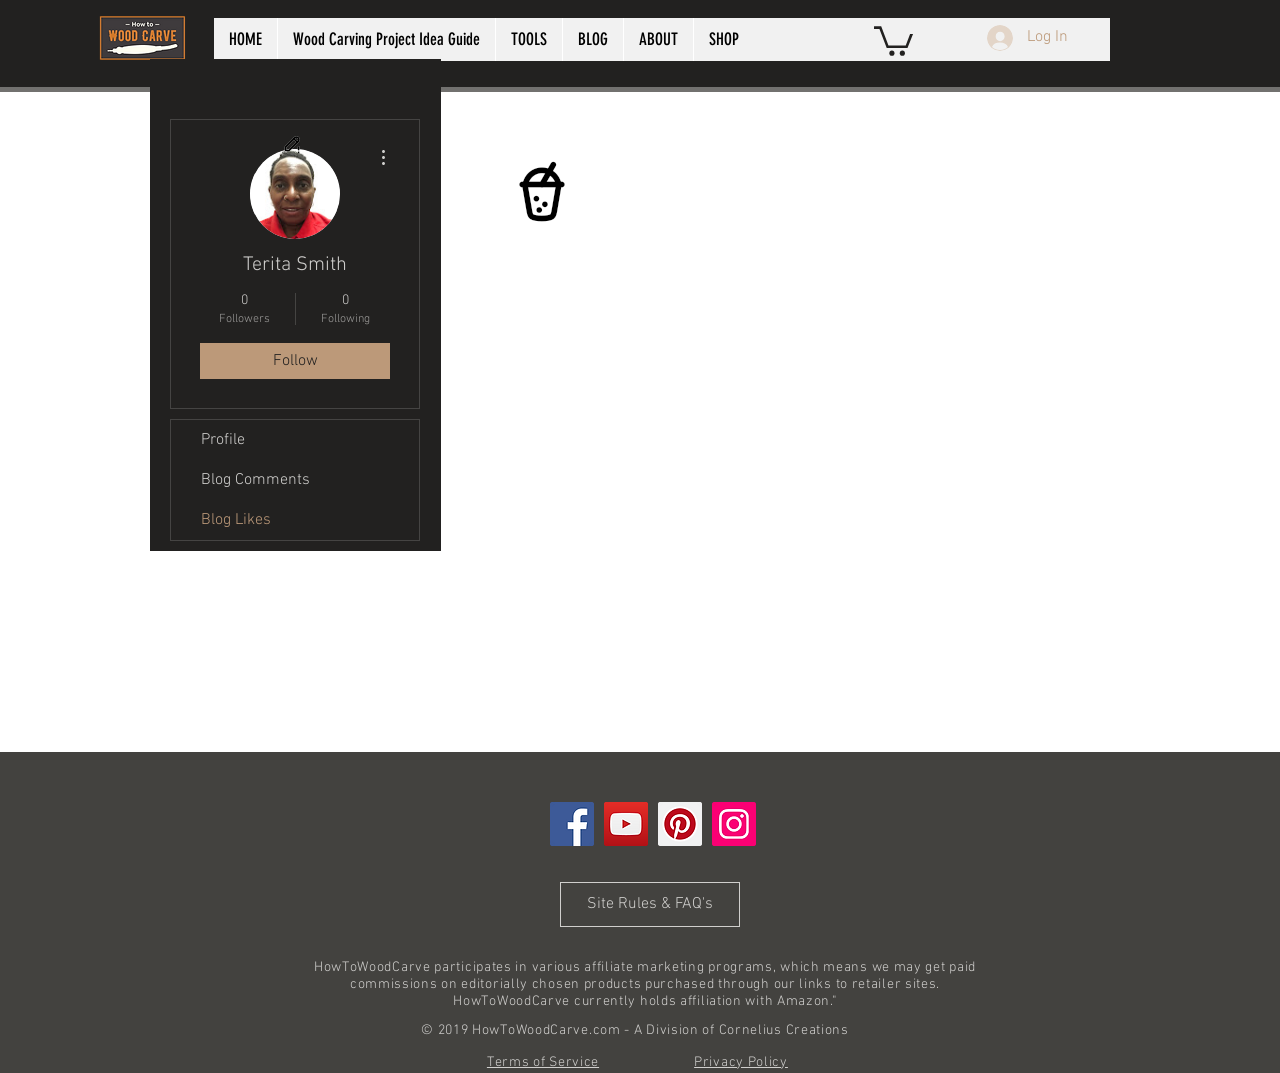 This screenshot has height=1073, width=1280. What do you see at coordinates (542, 193) in the screenshot?
I see `order bubble tea or boba drinks` at bounding box center [542, 193].